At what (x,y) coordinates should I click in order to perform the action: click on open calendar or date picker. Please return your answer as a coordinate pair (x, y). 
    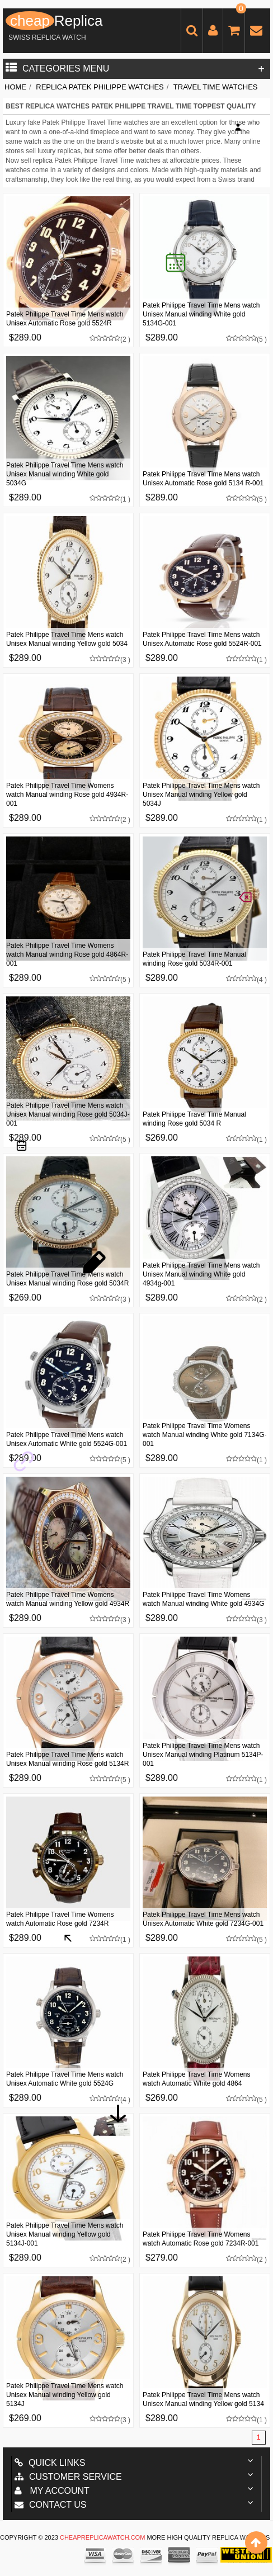
    Looking at the image, I should click on (21, 1145).